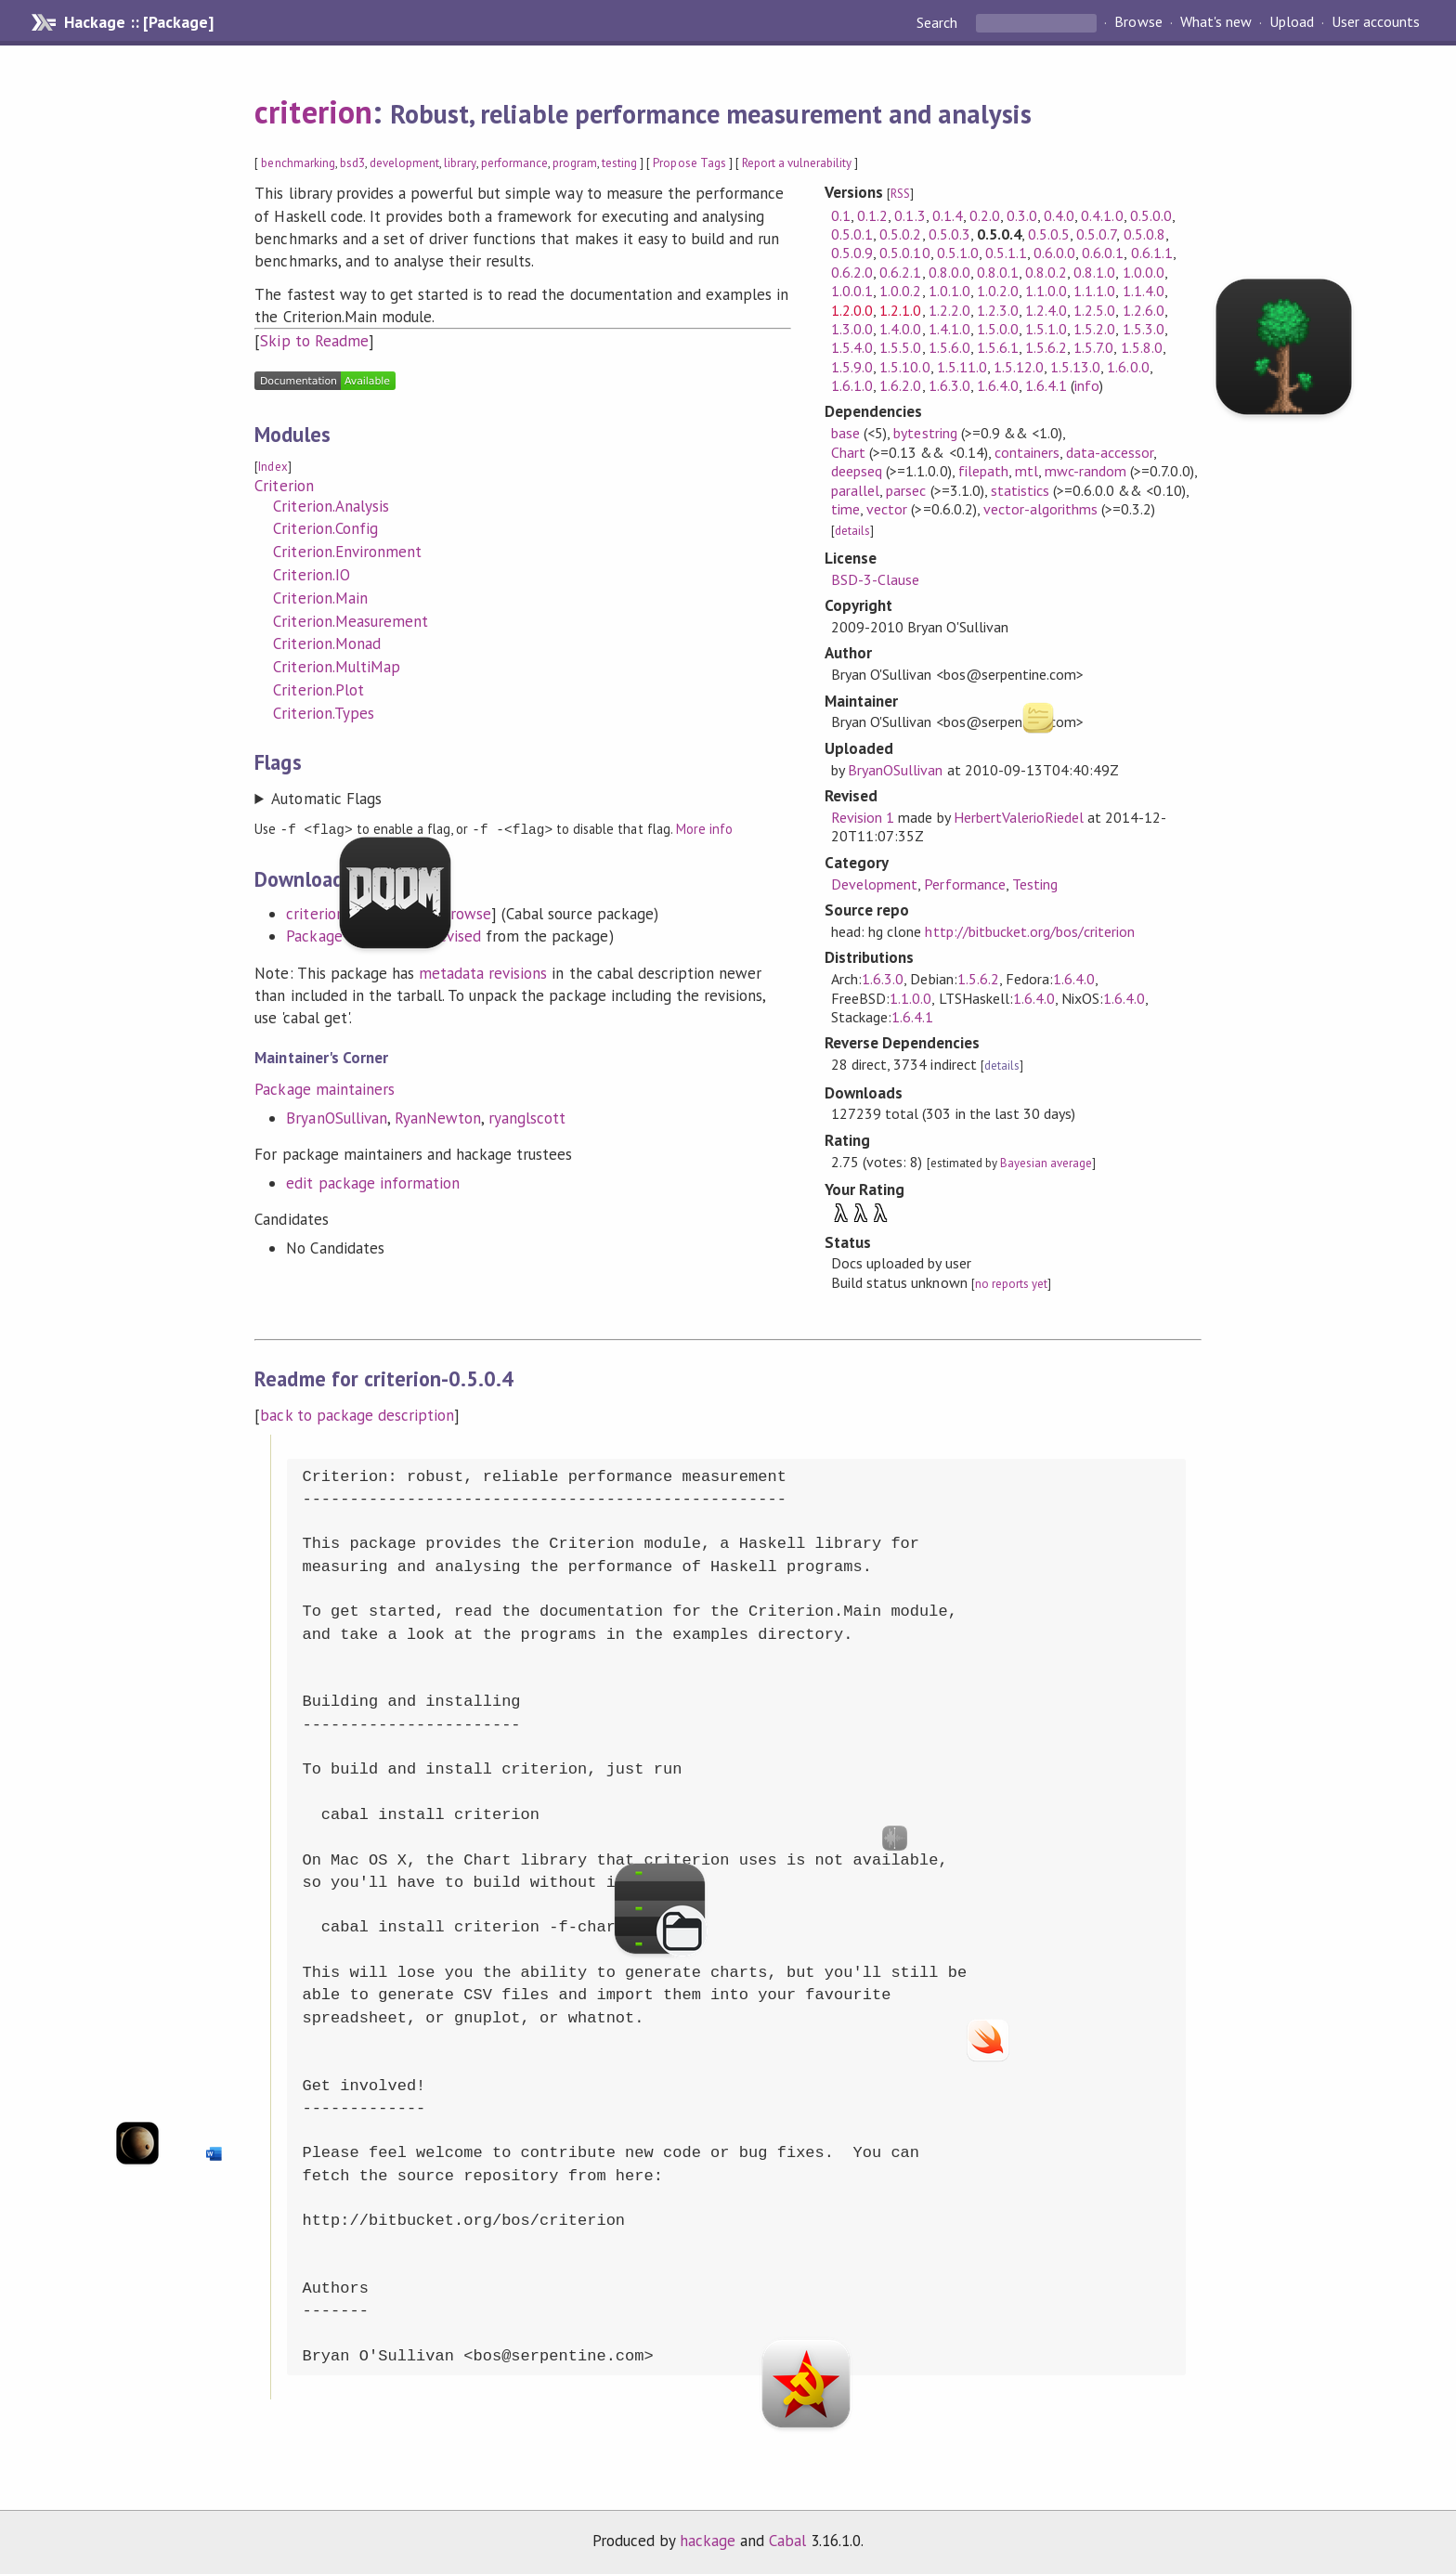 The width and height of the screenshot is (1456, 2574). I want to click on launch openra game application, so click(806, 2384).